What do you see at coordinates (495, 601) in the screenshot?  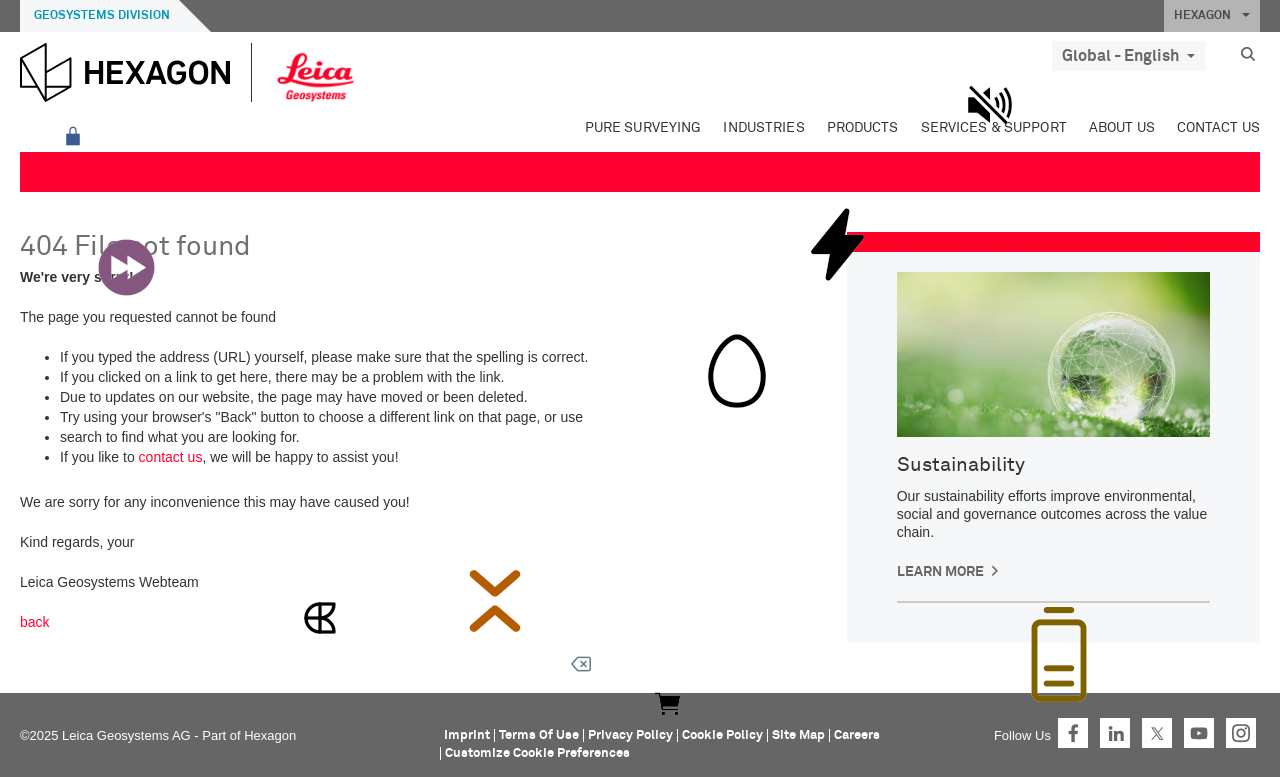 I see `collapse an expanded section or panel` at bounding box center [495, 601].